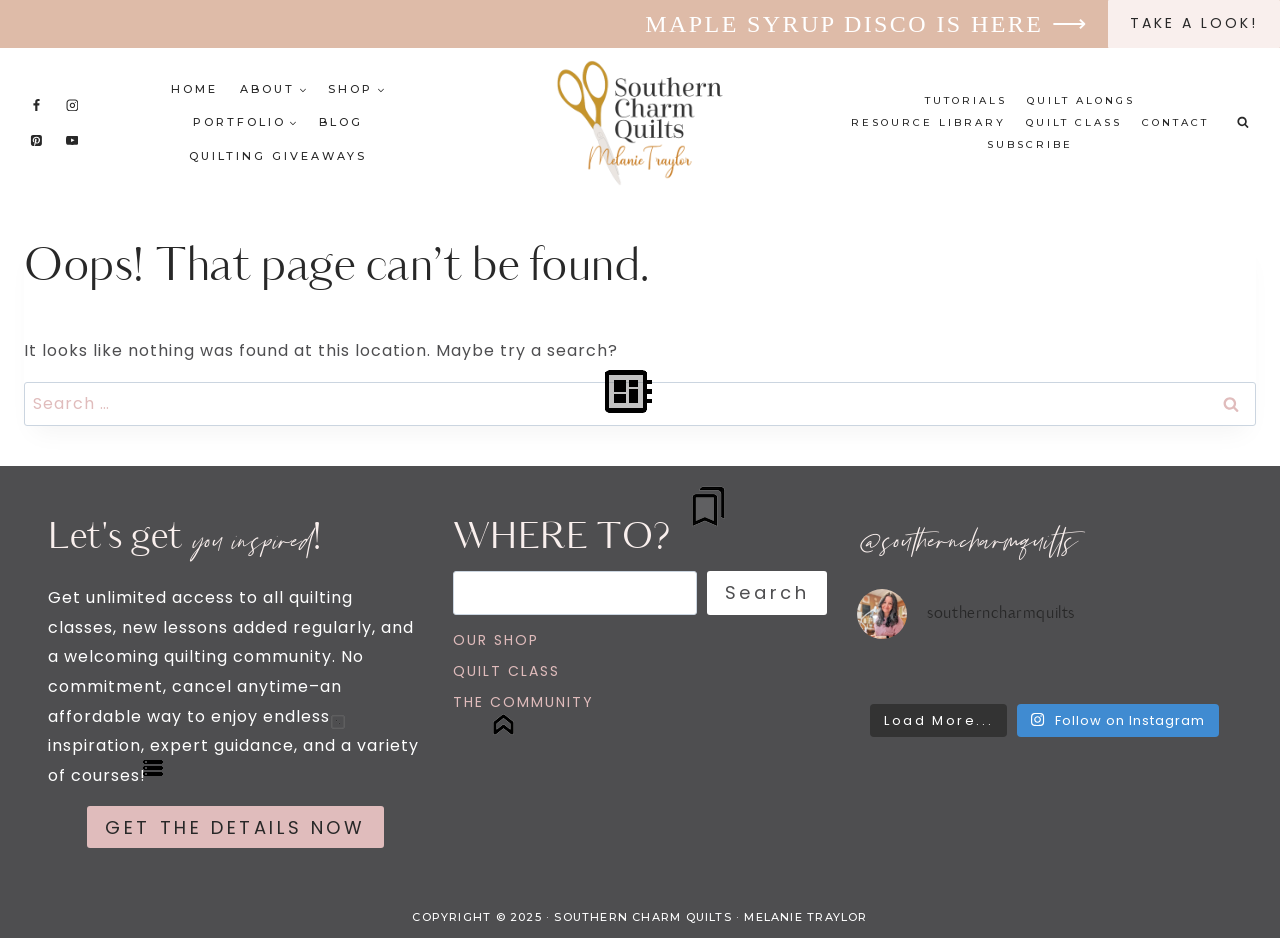  I want to click on view your saved bookmarks, so click(708, 506).